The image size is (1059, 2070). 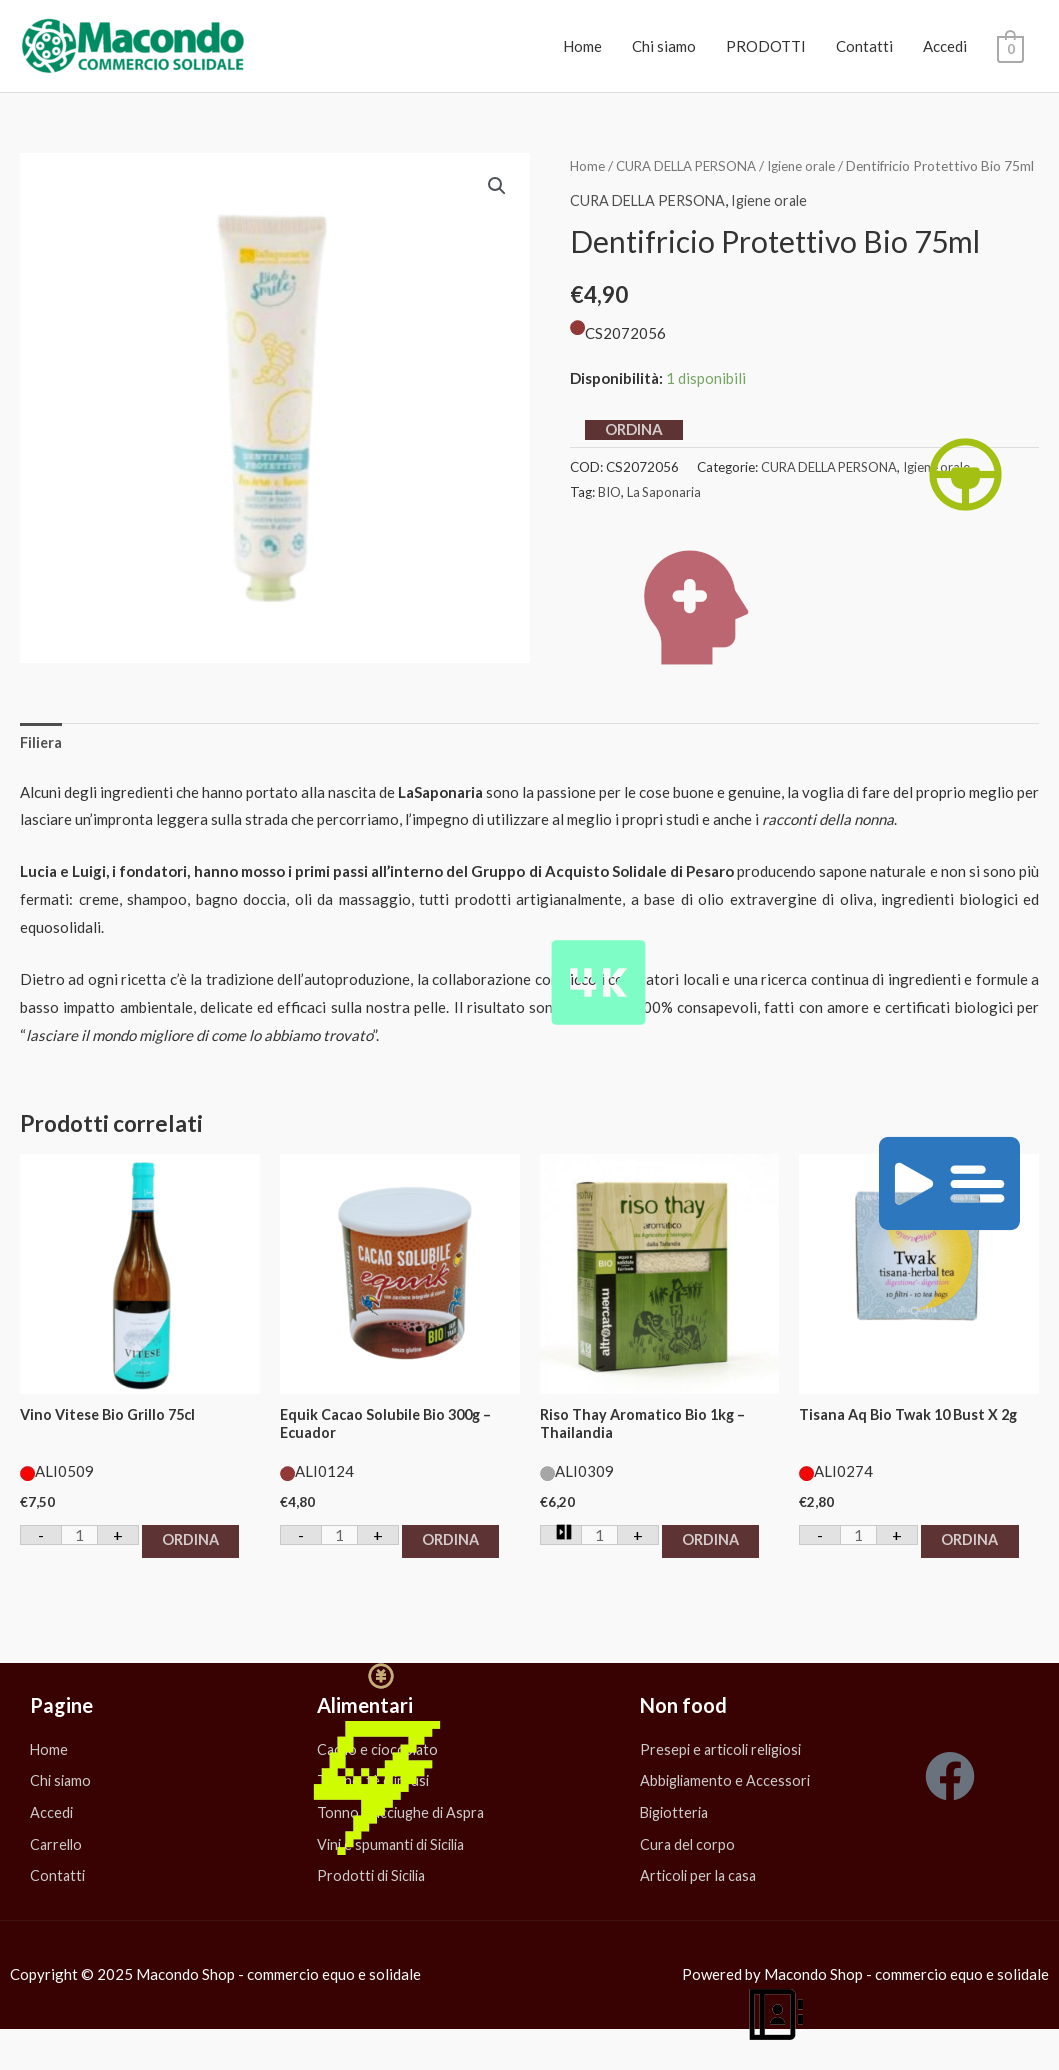 I want to click on access mental health resources, so click(x=695, y=607).